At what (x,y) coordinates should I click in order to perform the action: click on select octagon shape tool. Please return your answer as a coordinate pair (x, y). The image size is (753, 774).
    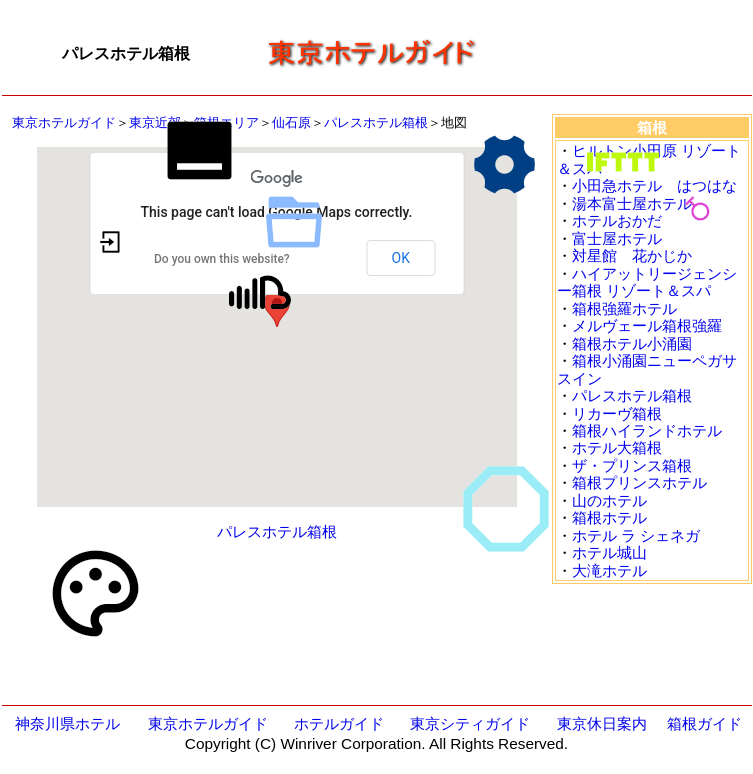
    Looking at the image, I should click on (506, 509).